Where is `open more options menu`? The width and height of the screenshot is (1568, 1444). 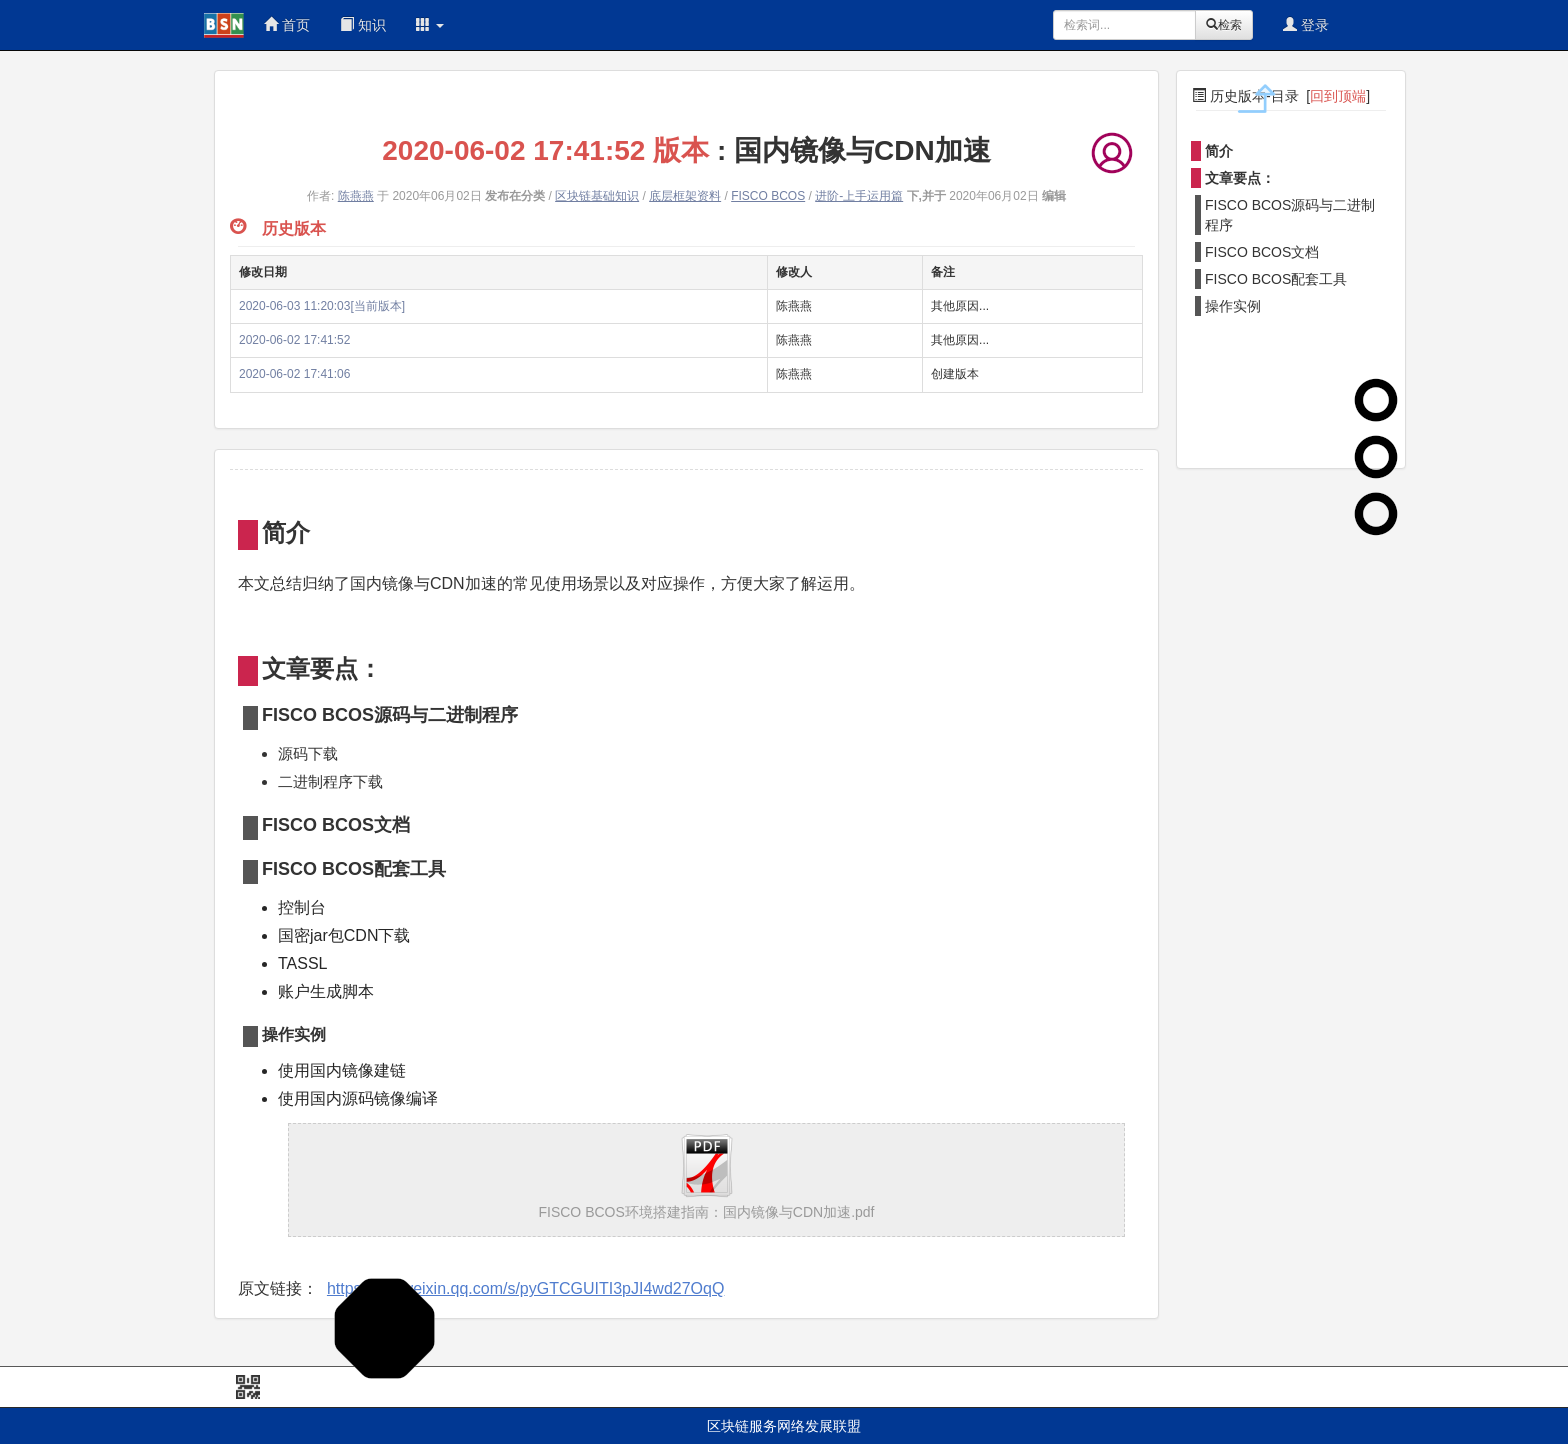 open more options menu is located at coordinates (1376, 457).